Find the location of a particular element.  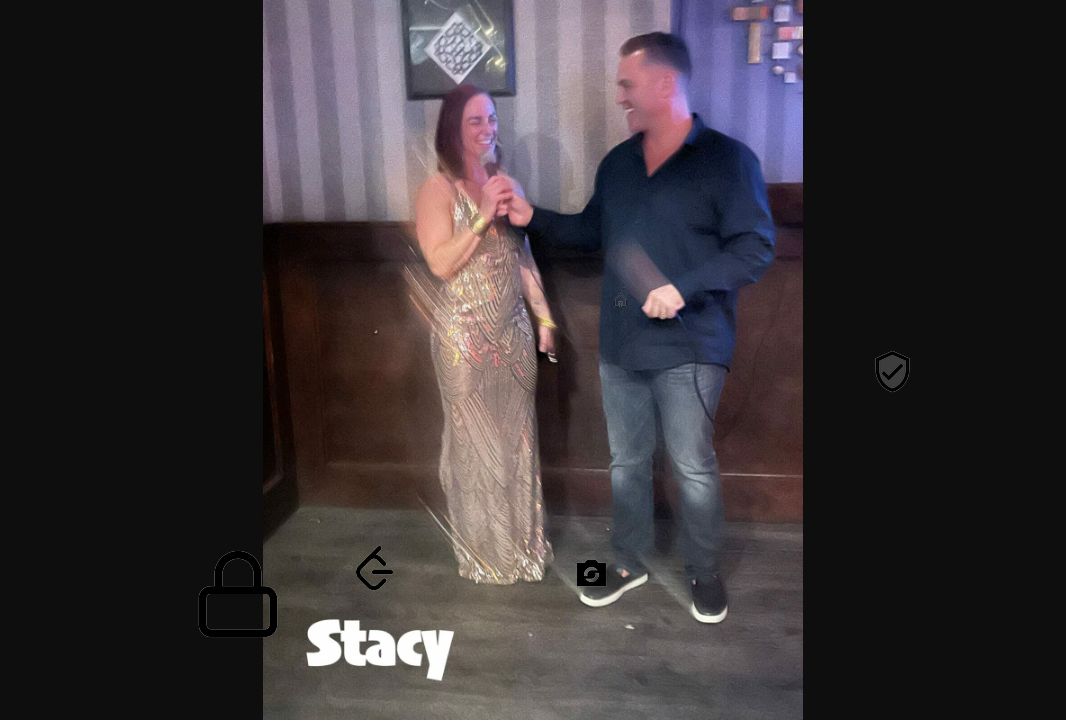

indicates a secure or encrypted connection is located at coordinates (238, 594).